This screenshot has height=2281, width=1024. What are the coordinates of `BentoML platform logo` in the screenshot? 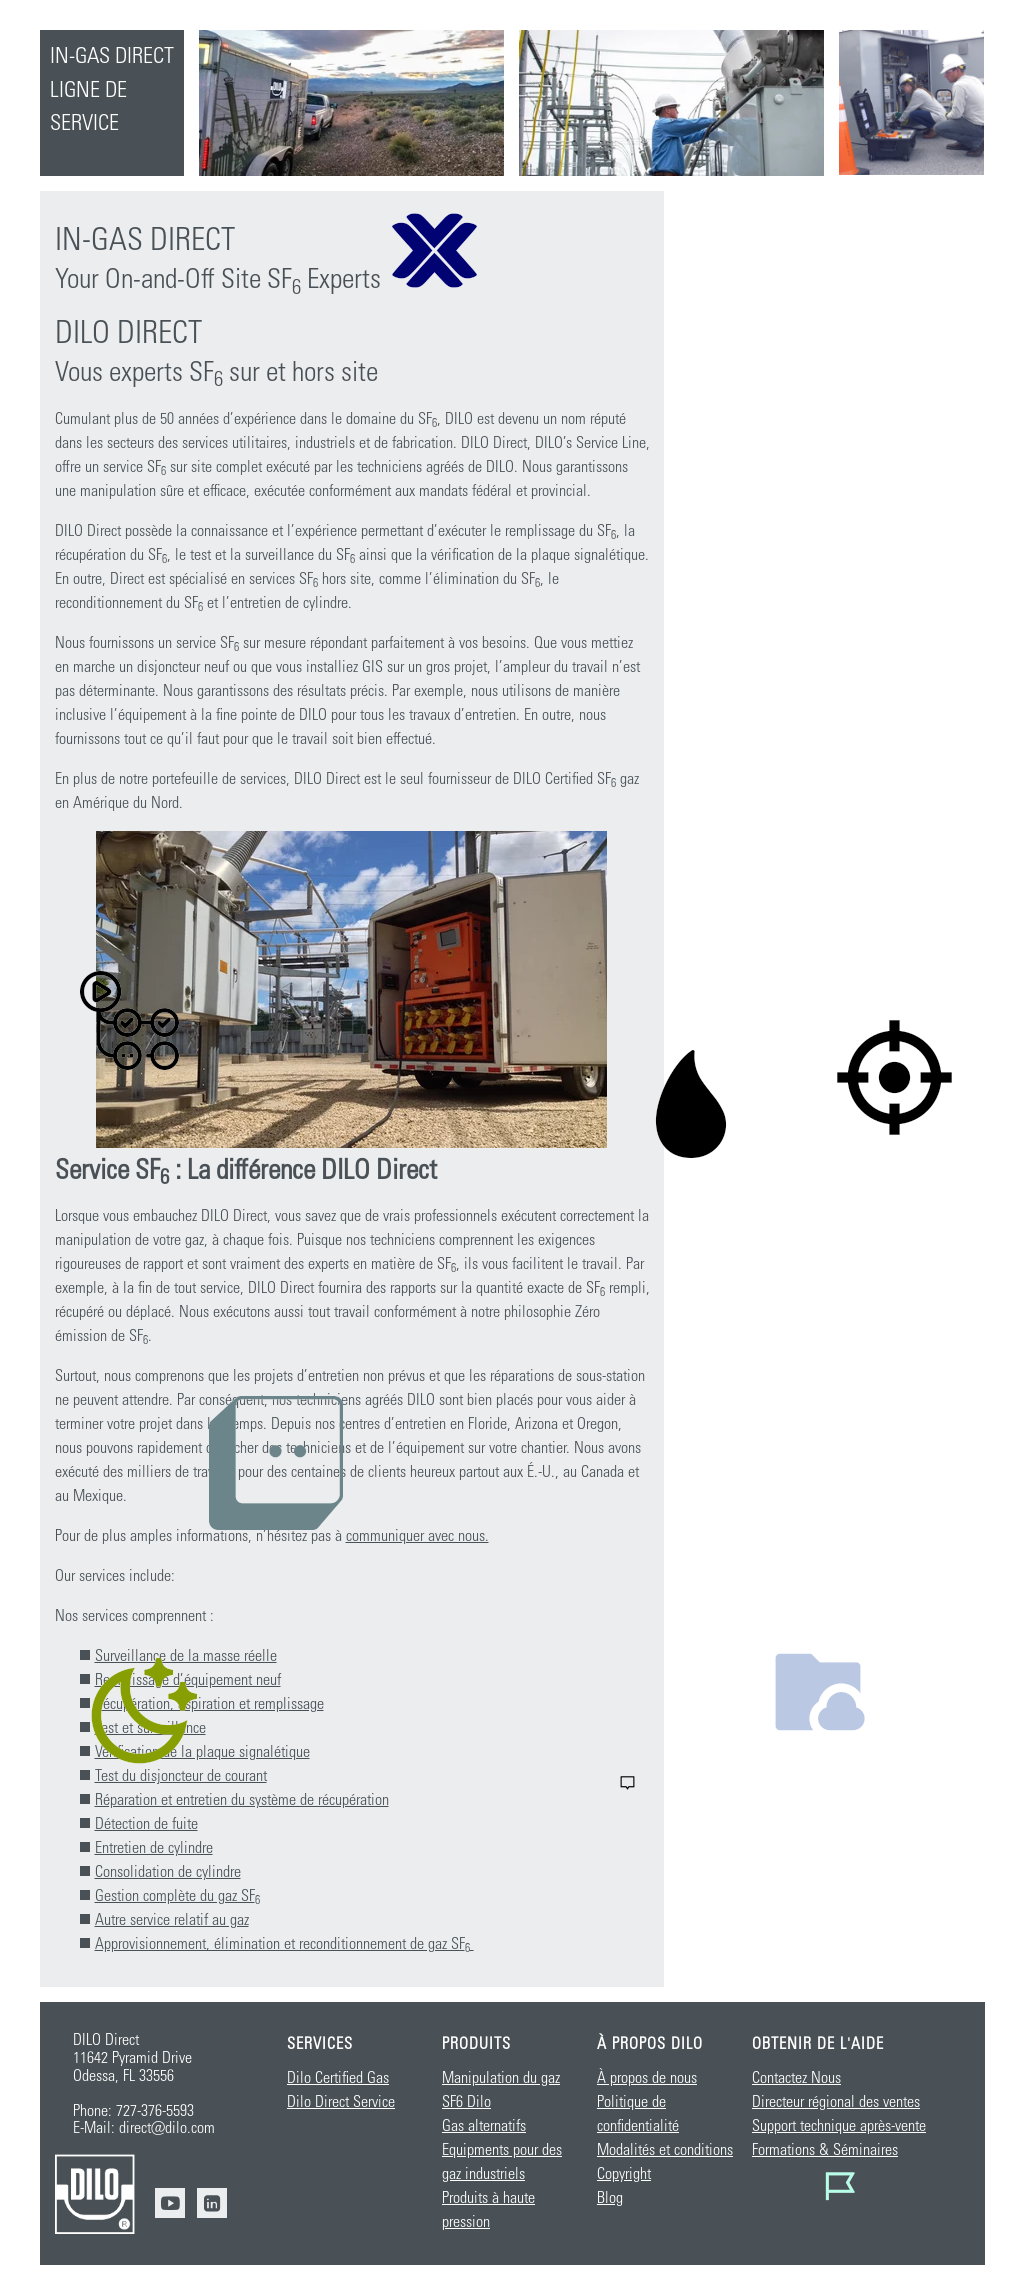 It's located at (276, 1463).